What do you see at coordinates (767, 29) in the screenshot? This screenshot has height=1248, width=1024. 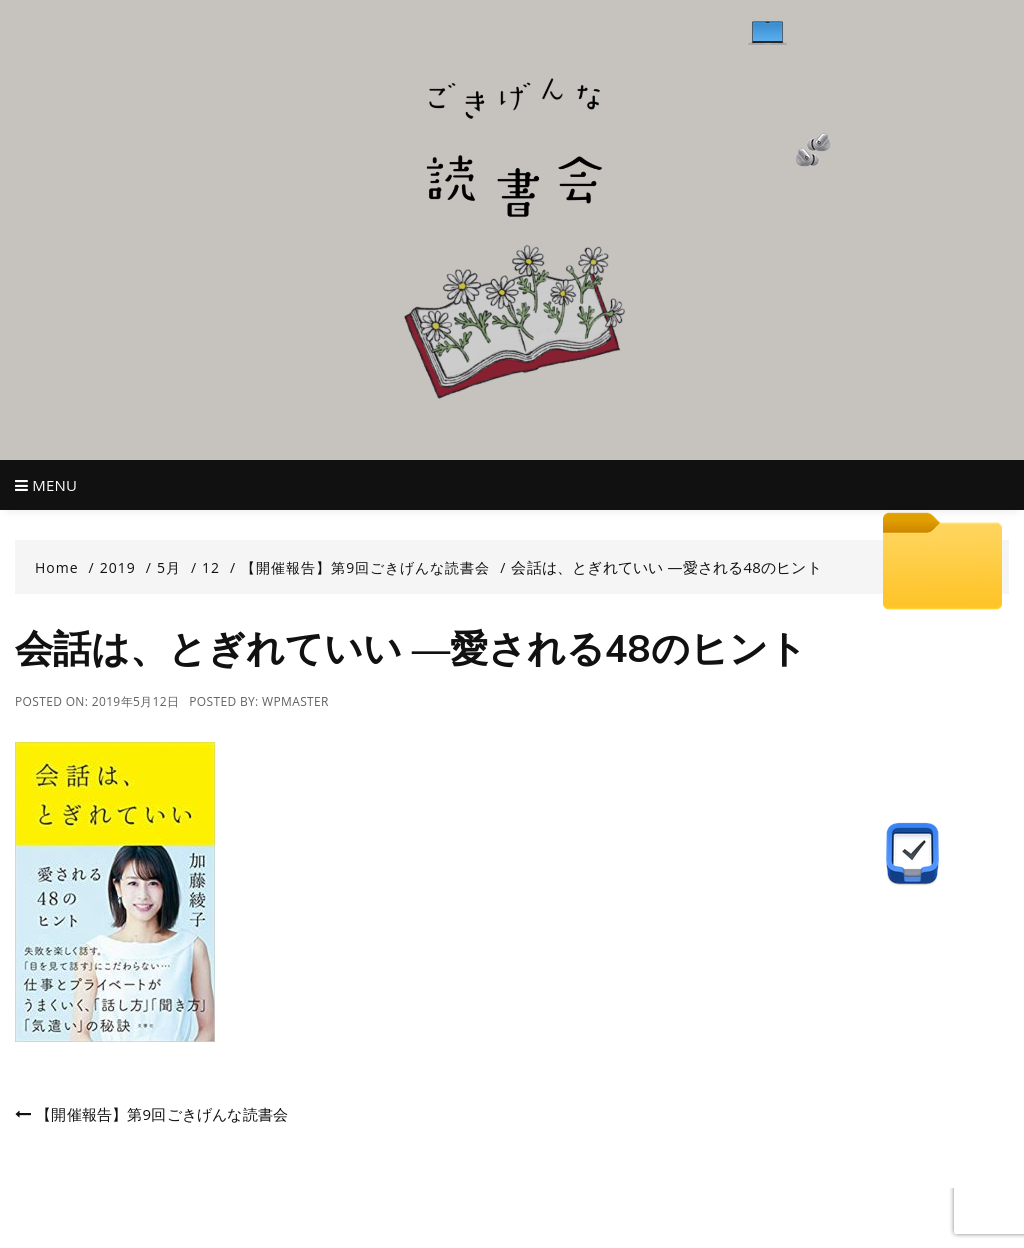 I see `represents this macbook air device in system settings` at bounding box center [767, 29].